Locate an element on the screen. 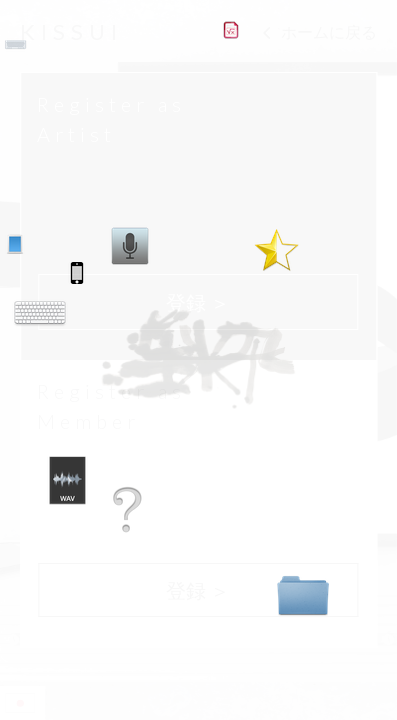 The width and height of the screenshot is (397, 720). a WAV audio file in GarageBand or Logic Pro is located at coordinates (67, 481).